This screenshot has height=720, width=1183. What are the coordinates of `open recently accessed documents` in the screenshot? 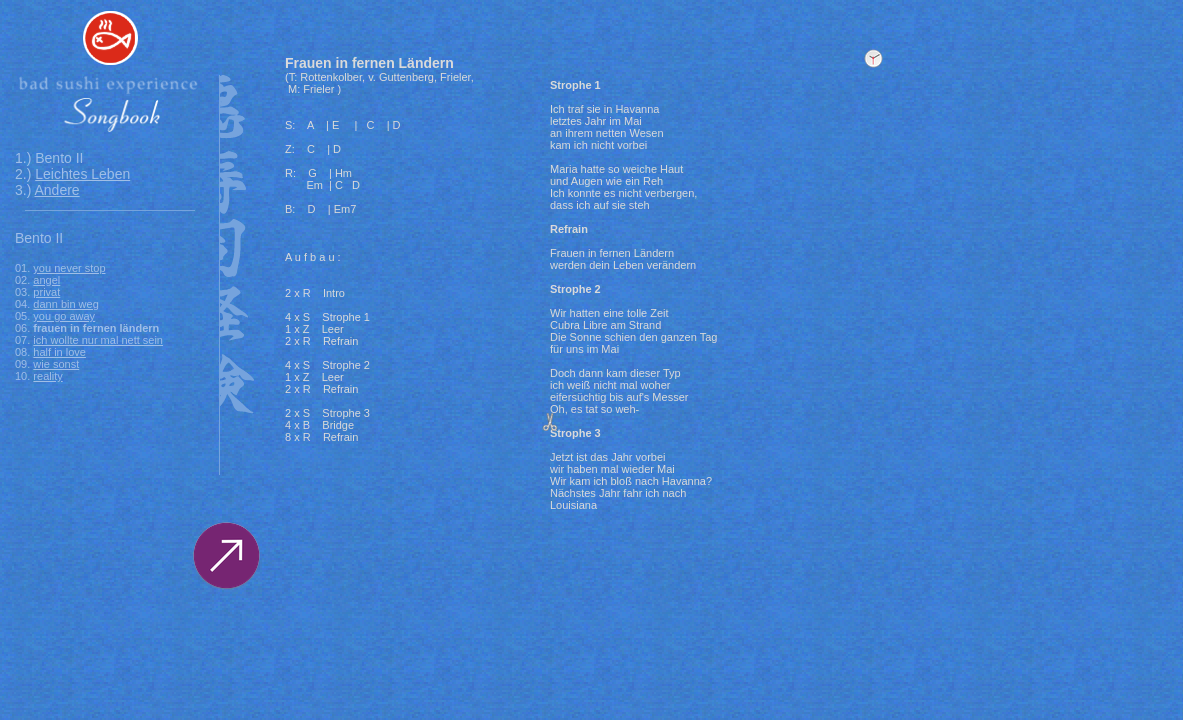 It's located at (873, 58).